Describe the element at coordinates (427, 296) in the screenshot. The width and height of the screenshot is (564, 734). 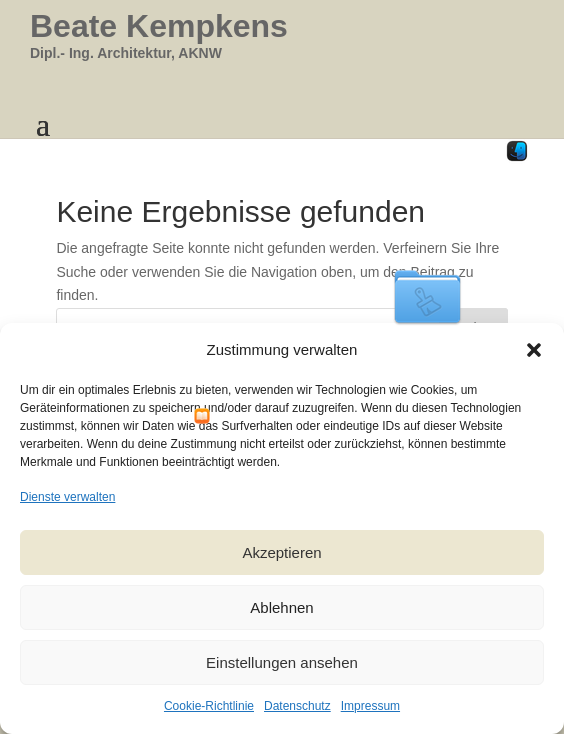
I see `open your work files folder` at that location.